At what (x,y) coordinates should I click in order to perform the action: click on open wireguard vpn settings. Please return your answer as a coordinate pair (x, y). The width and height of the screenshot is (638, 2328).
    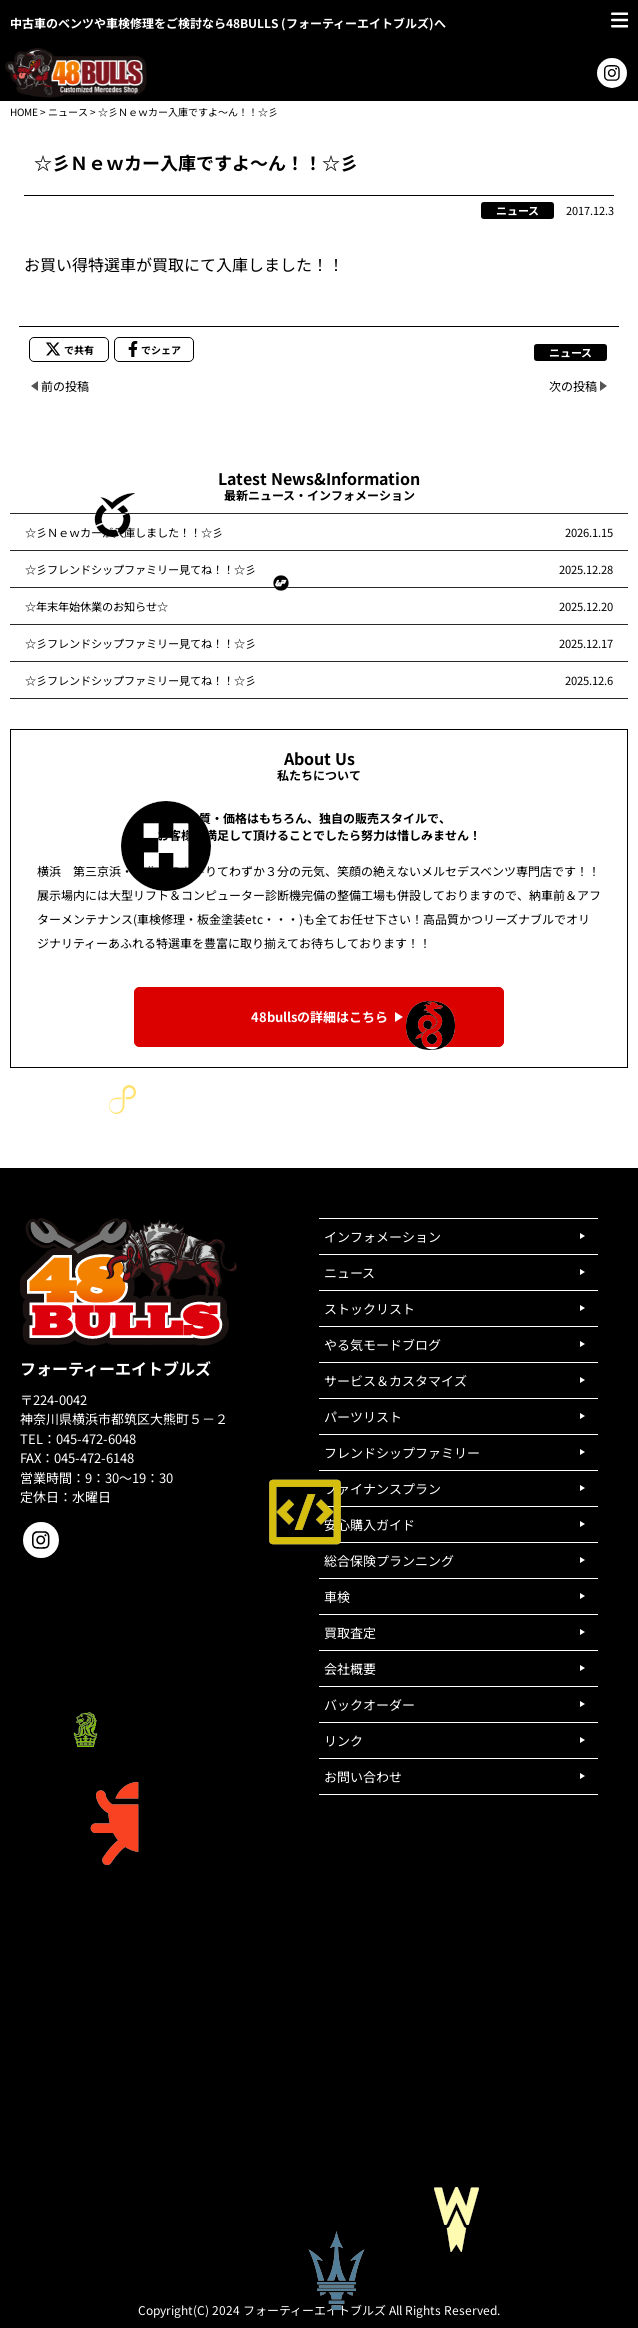
    Looking at the image, I should click on (430, 1025).